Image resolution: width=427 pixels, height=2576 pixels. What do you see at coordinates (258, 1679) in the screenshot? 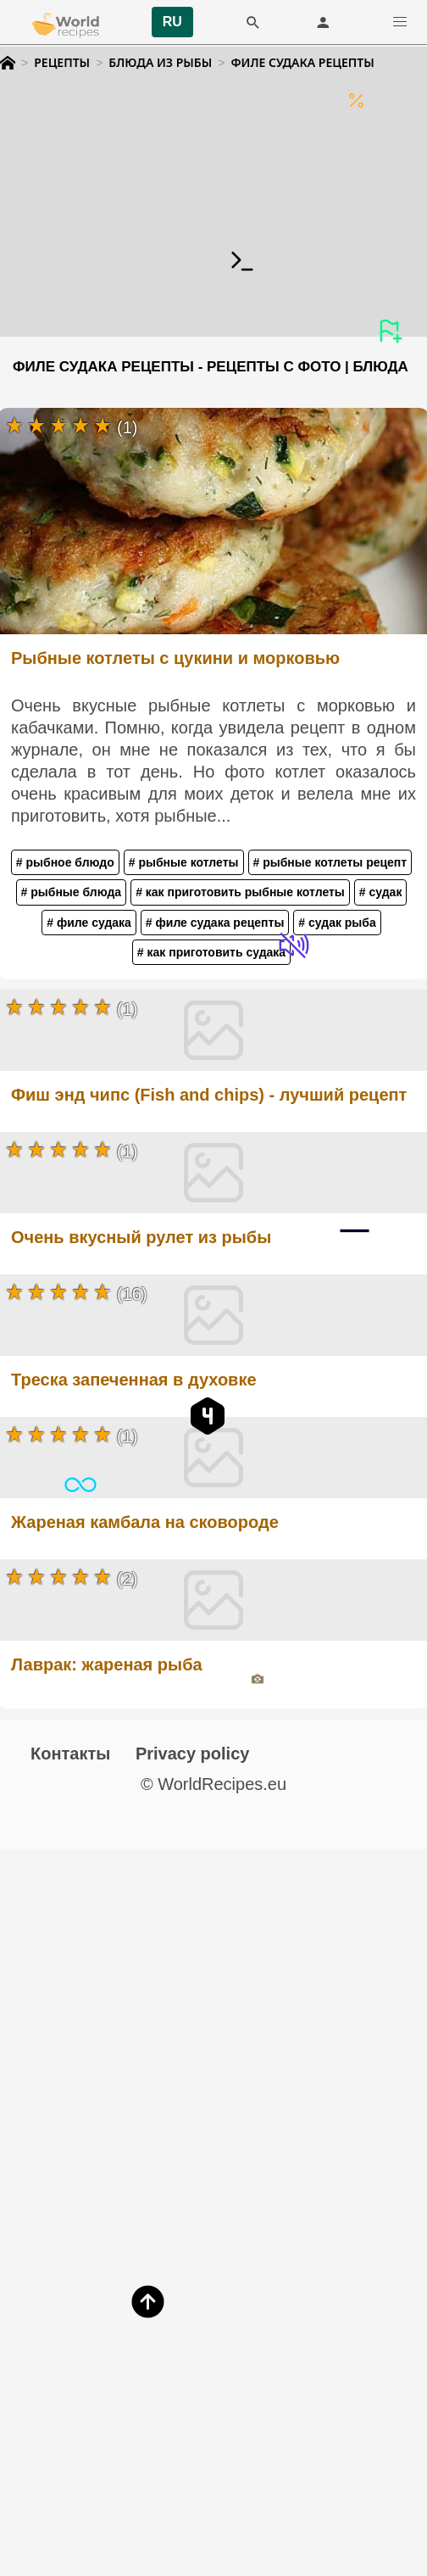
I see `switch between front and rear camera` at bounding box center [258, 1679].